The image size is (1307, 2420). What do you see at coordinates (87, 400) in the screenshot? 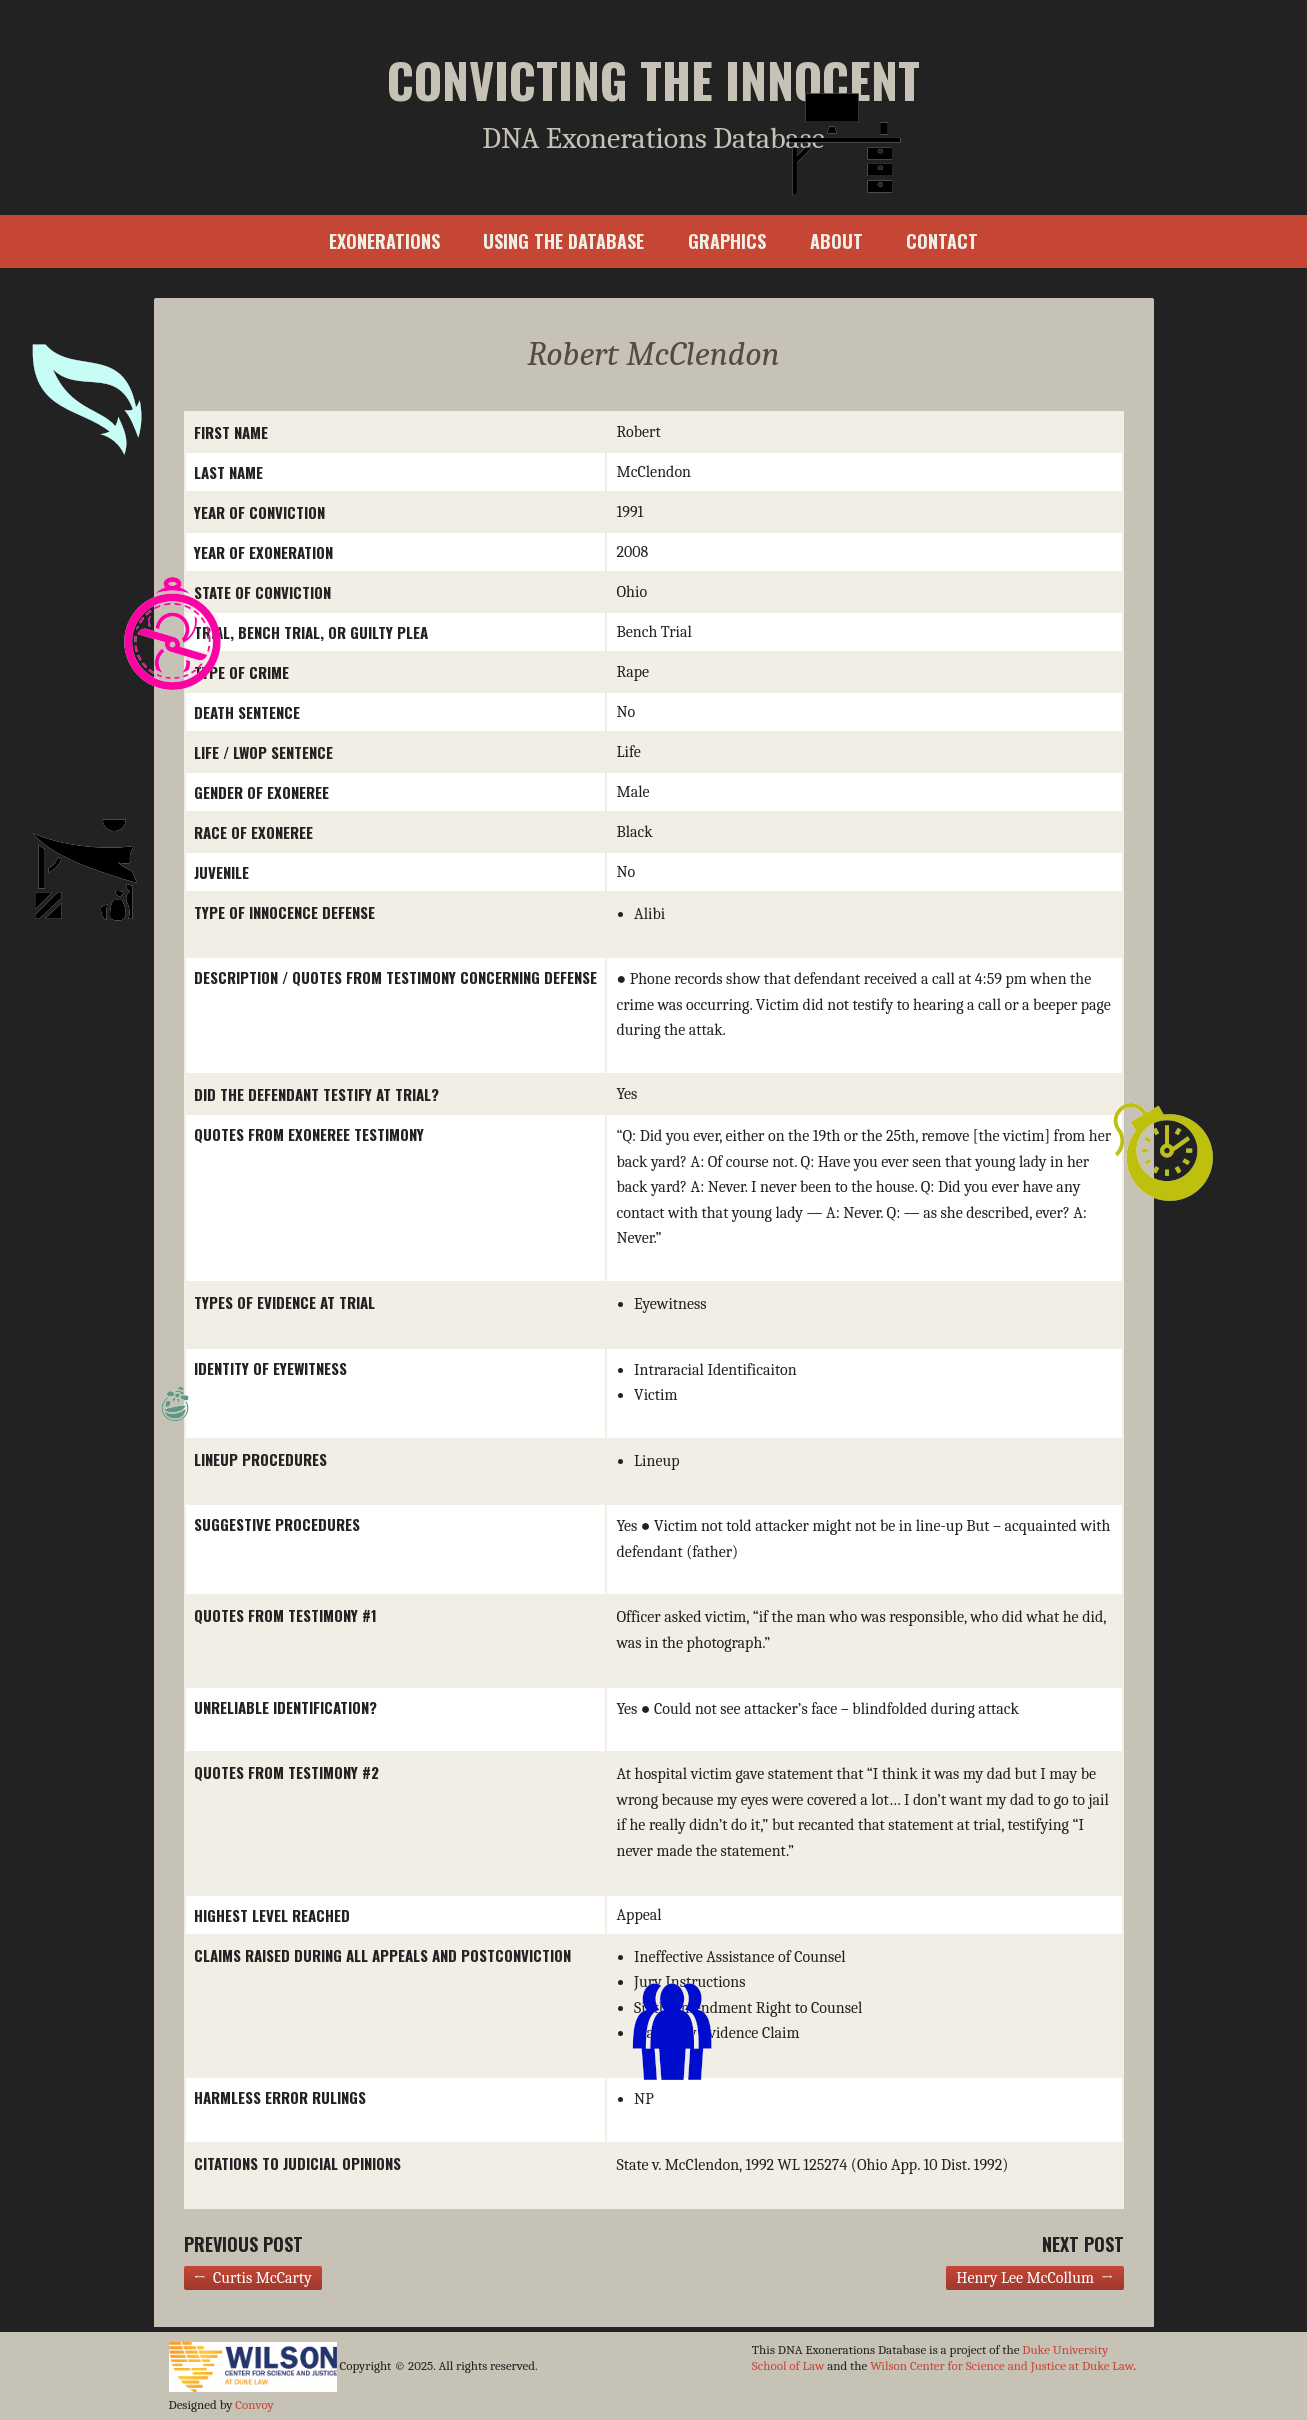
I see `view your travel itinerary` at bounding box center [87, 400].